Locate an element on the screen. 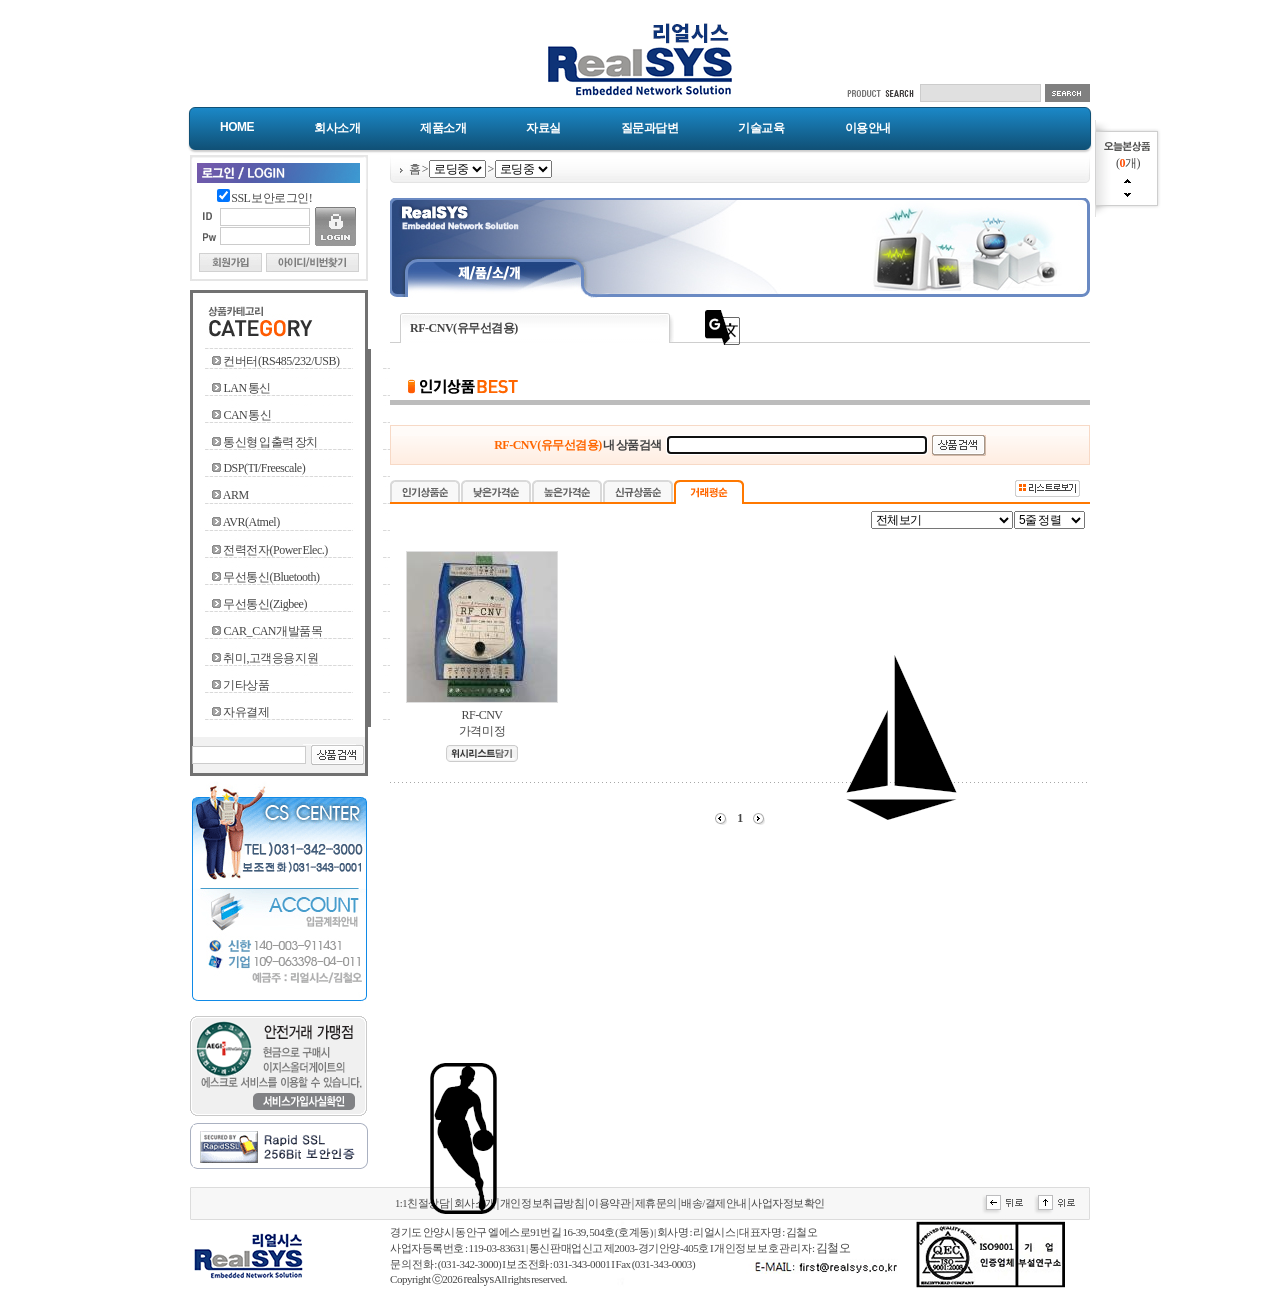 This screenshot has height=1295, width=1280. istio service mesh logo is located at coordinates (901, 737).